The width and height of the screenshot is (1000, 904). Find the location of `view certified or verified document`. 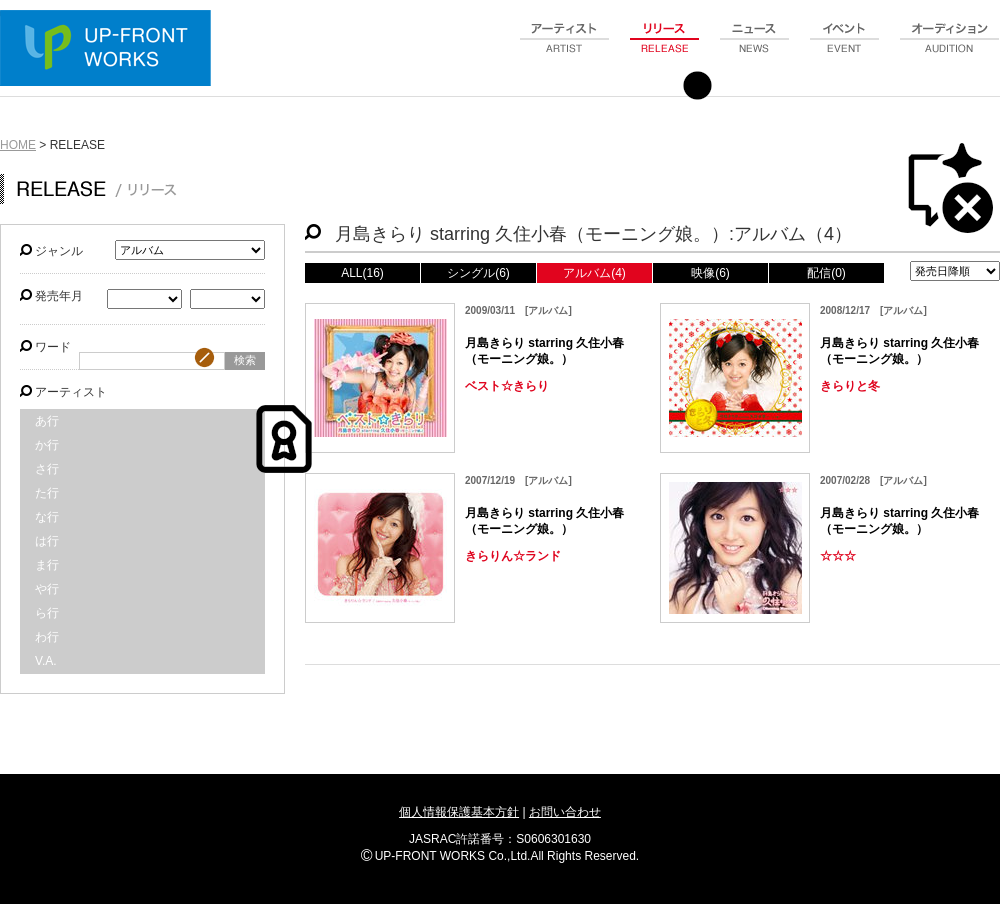

view certified or verified document is located at coordinates (284, 439).